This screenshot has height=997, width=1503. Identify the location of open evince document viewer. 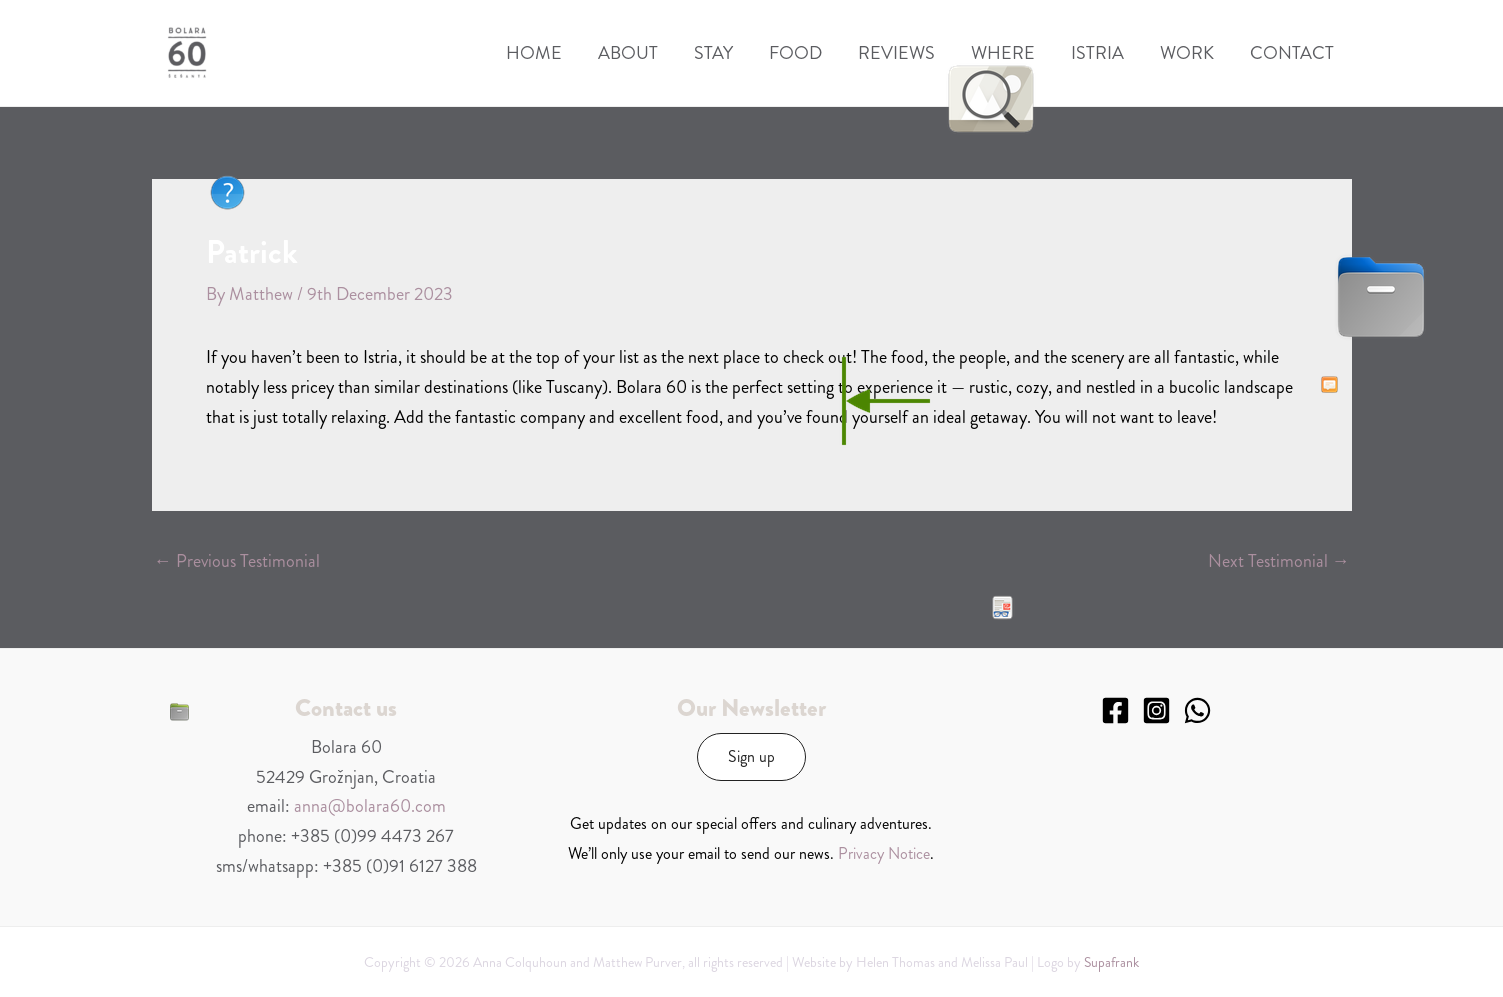
(1002, 607).